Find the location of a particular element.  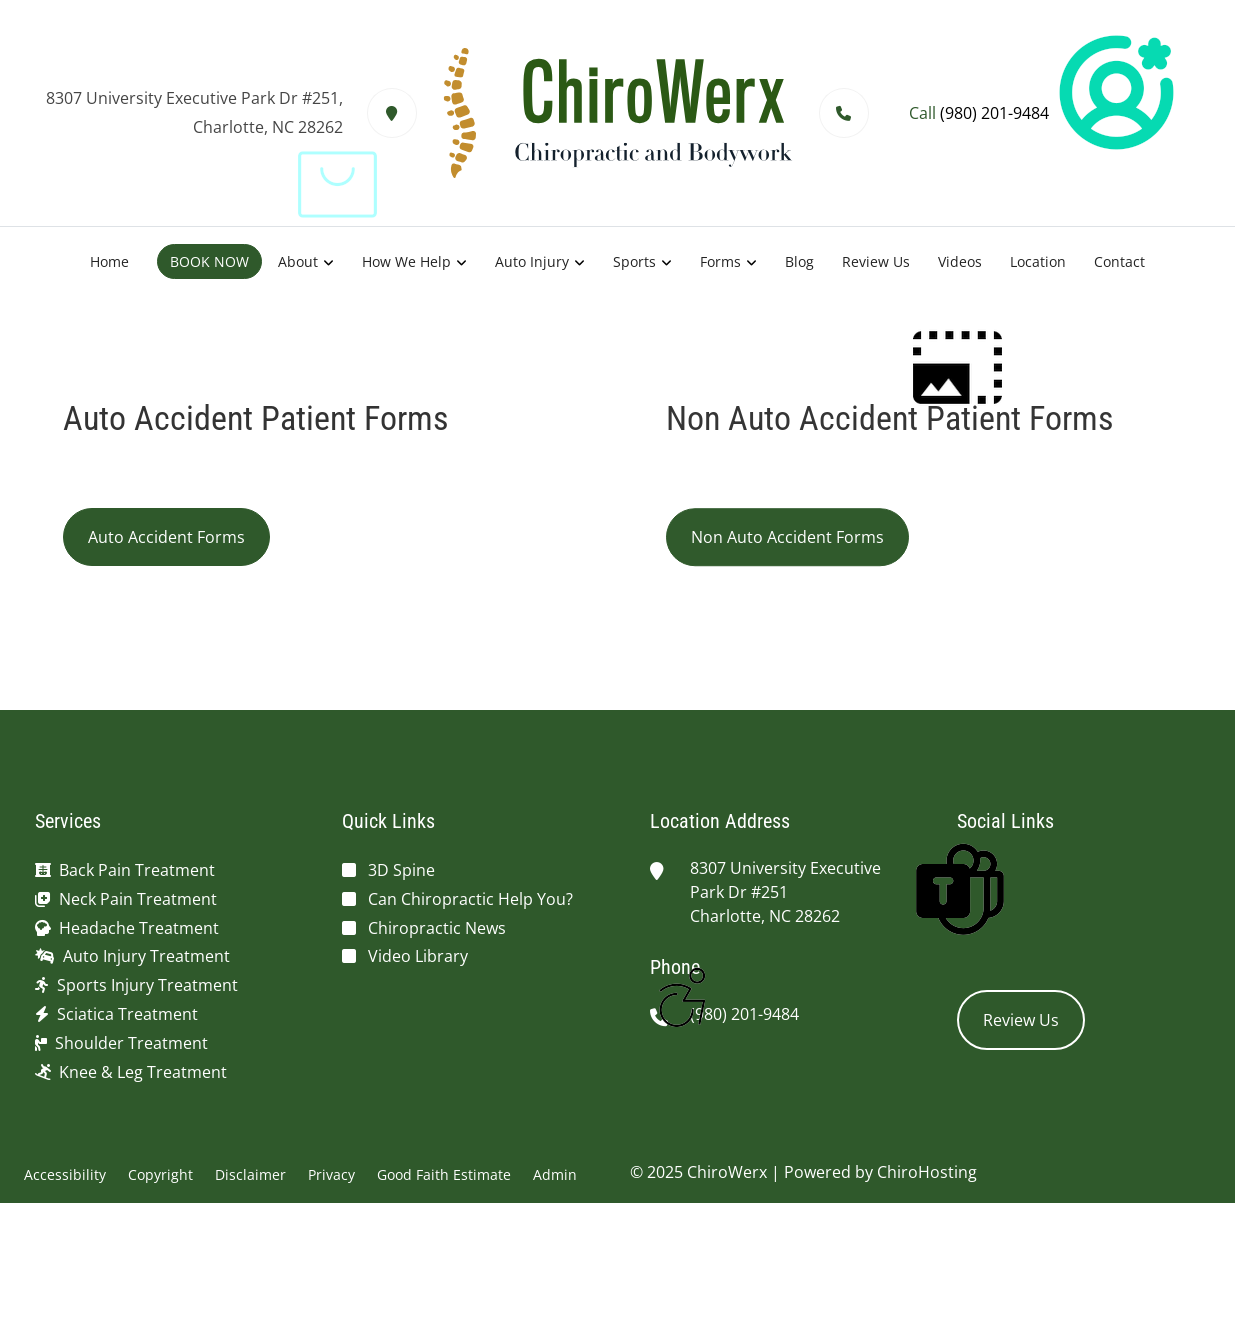

open microsoft teams is located at coordinates (960, 891).